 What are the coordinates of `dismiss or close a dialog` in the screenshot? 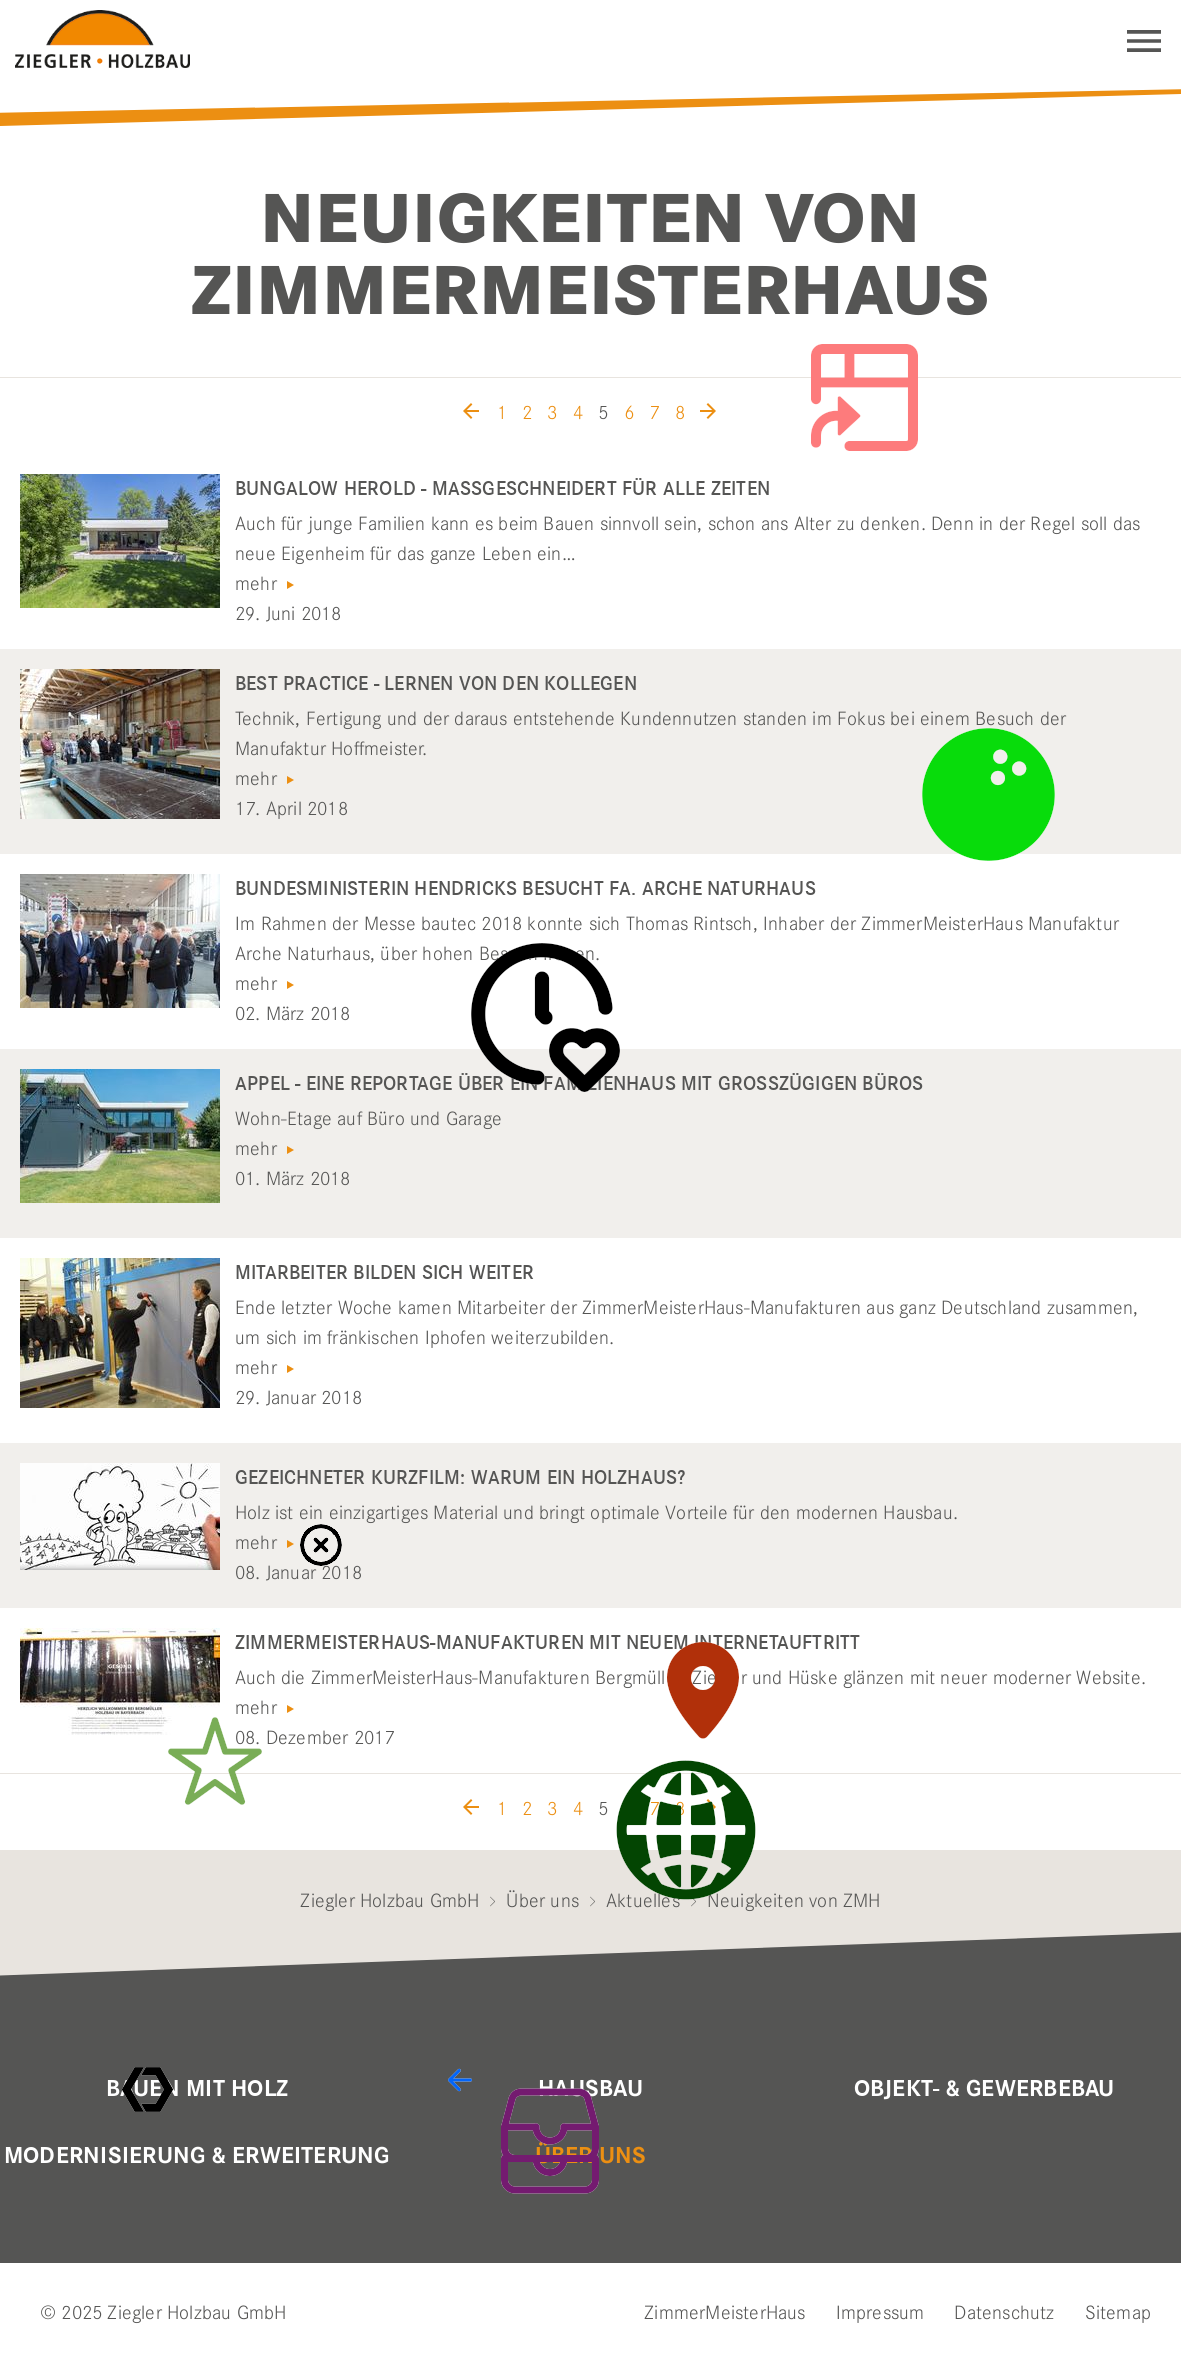 It's located at (321, 1545).